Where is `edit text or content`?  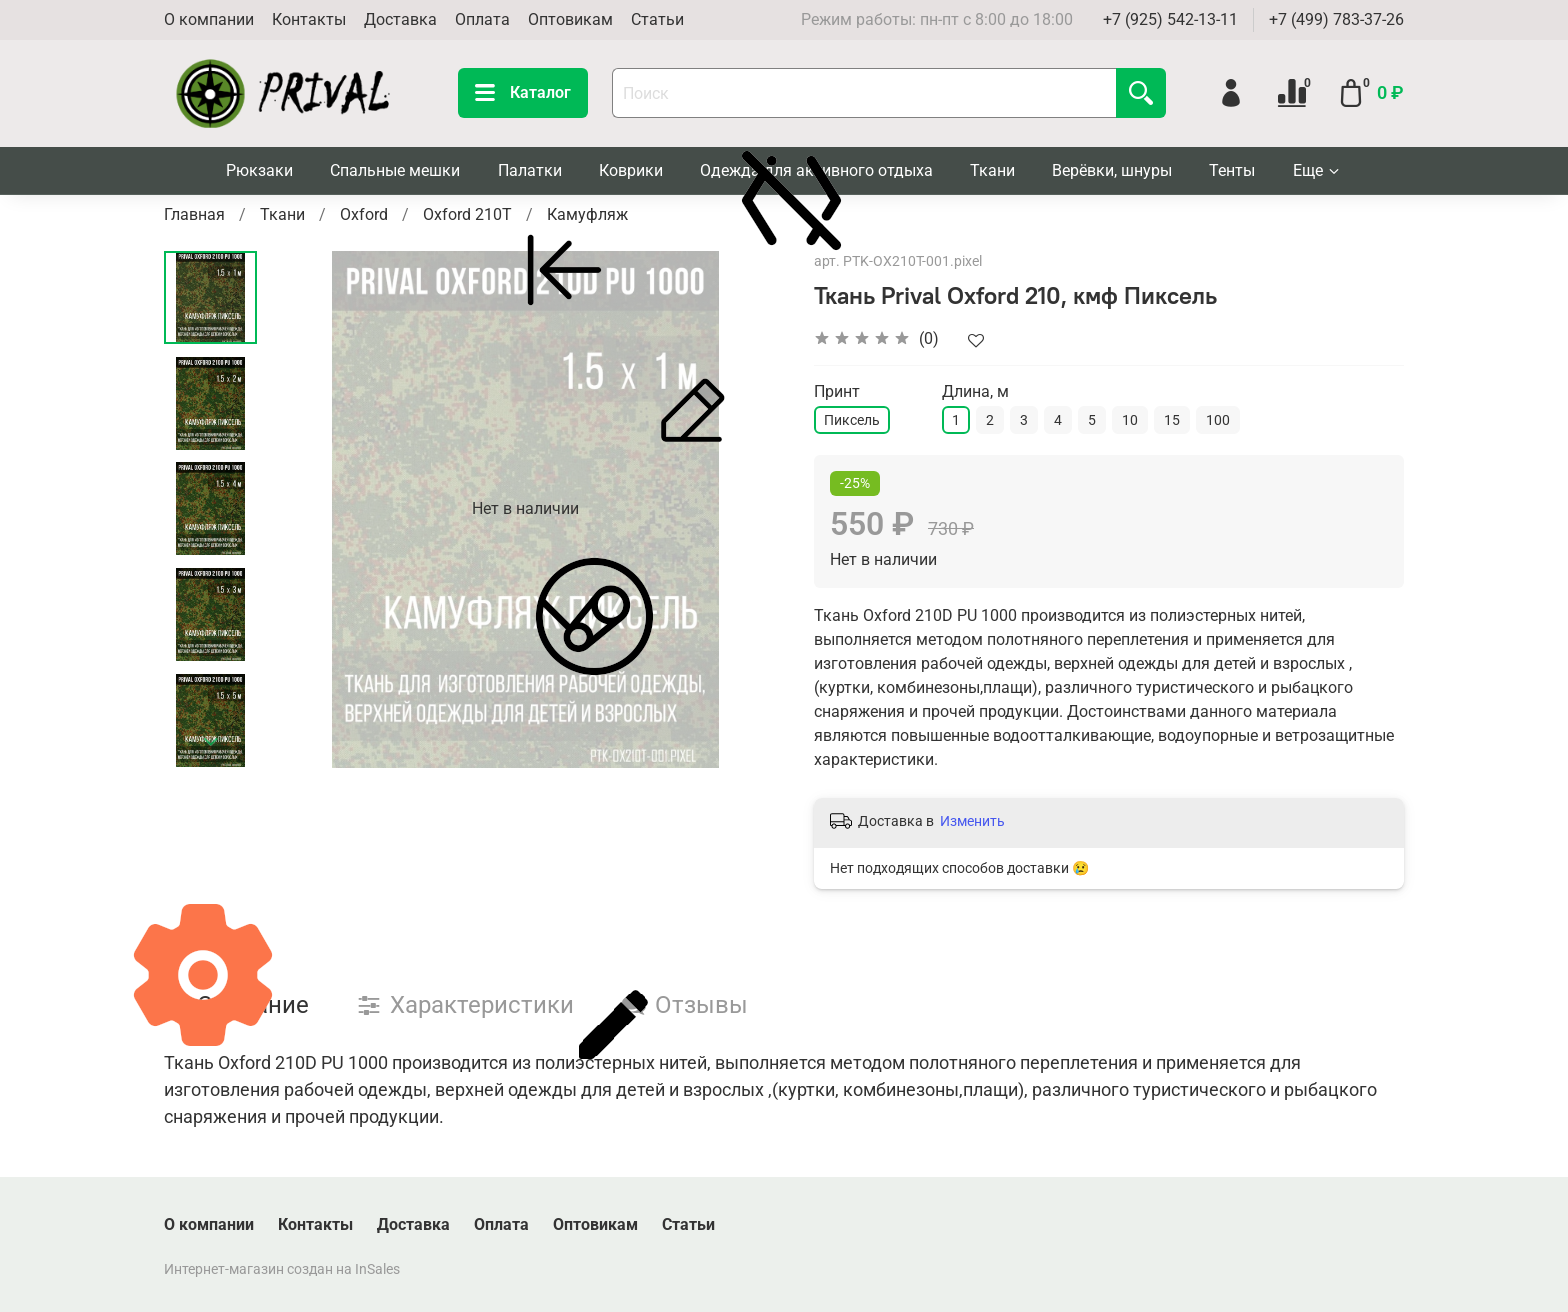
edit text or content is located at coordinates (691, 411).